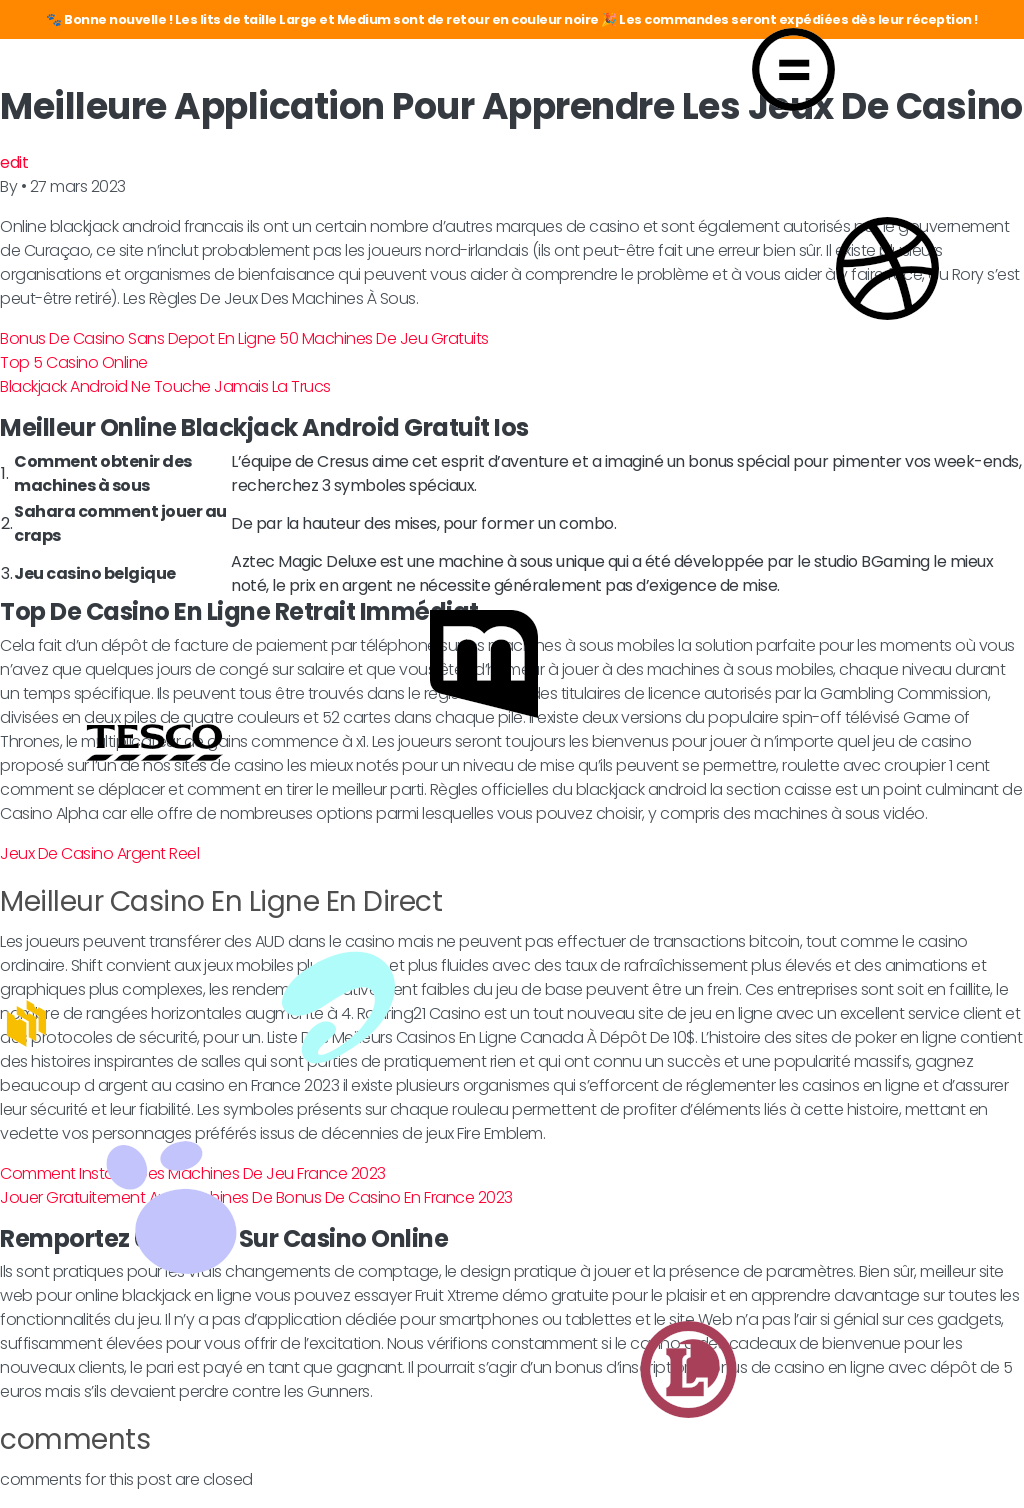 This screenshot has height=1508, width=1024. What do you see at coordinates (338, 1007) in the screenshot?
I see `airtel app or service` at bounding box center [338, 1007].